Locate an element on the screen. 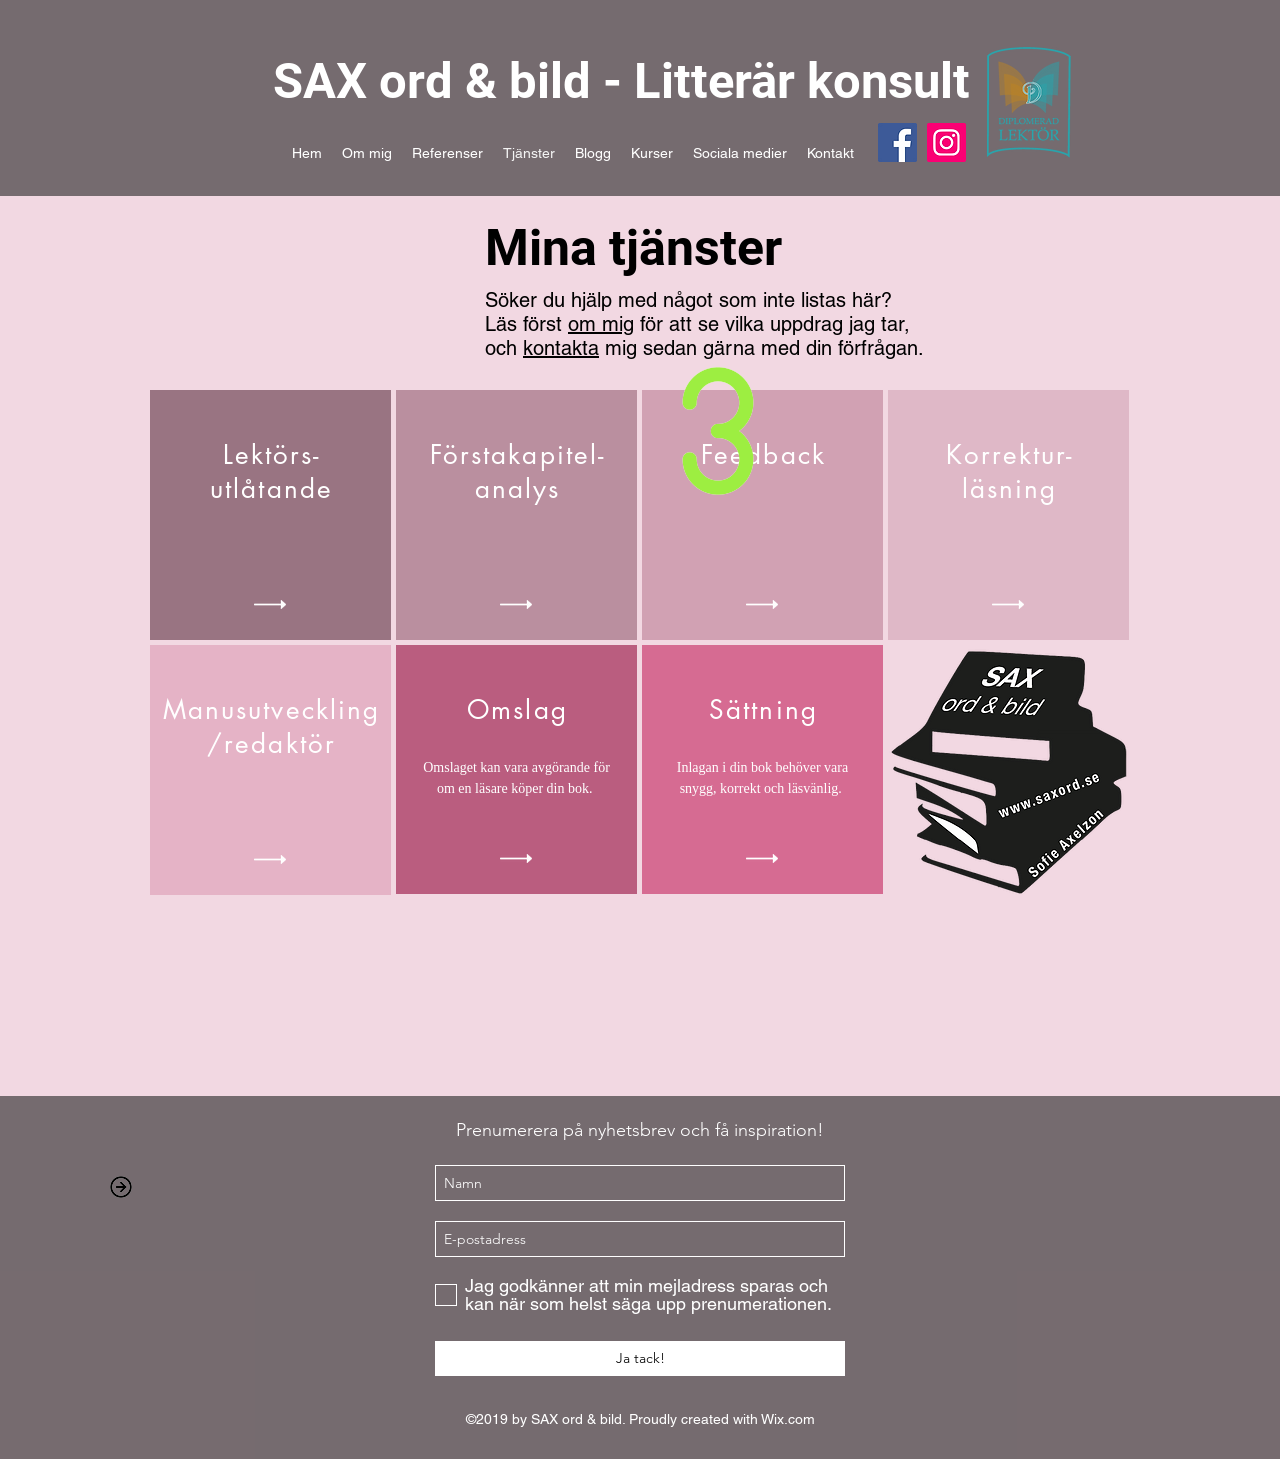  proceed to the next step is located at coordinates (121, 1187).